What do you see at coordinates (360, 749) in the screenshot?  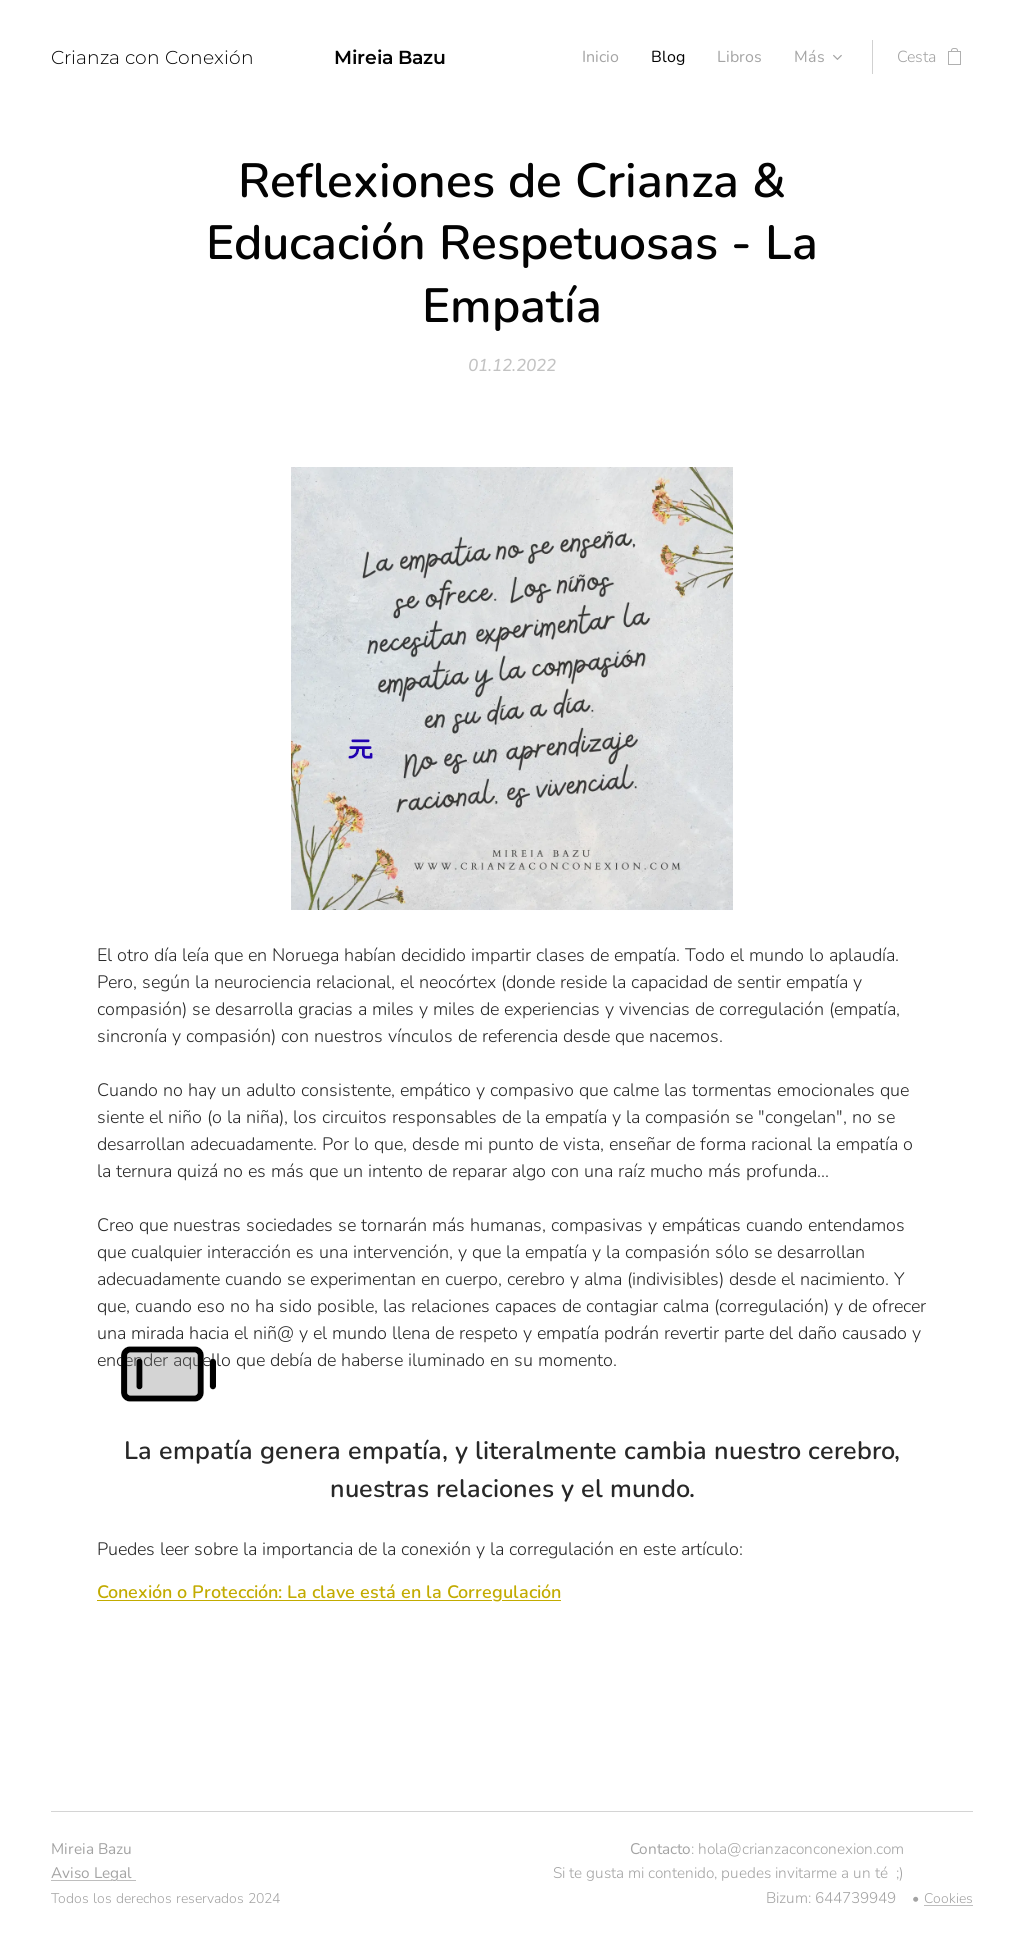 I see `indicates chinese yuan currency` at bounding box center [360, 749].